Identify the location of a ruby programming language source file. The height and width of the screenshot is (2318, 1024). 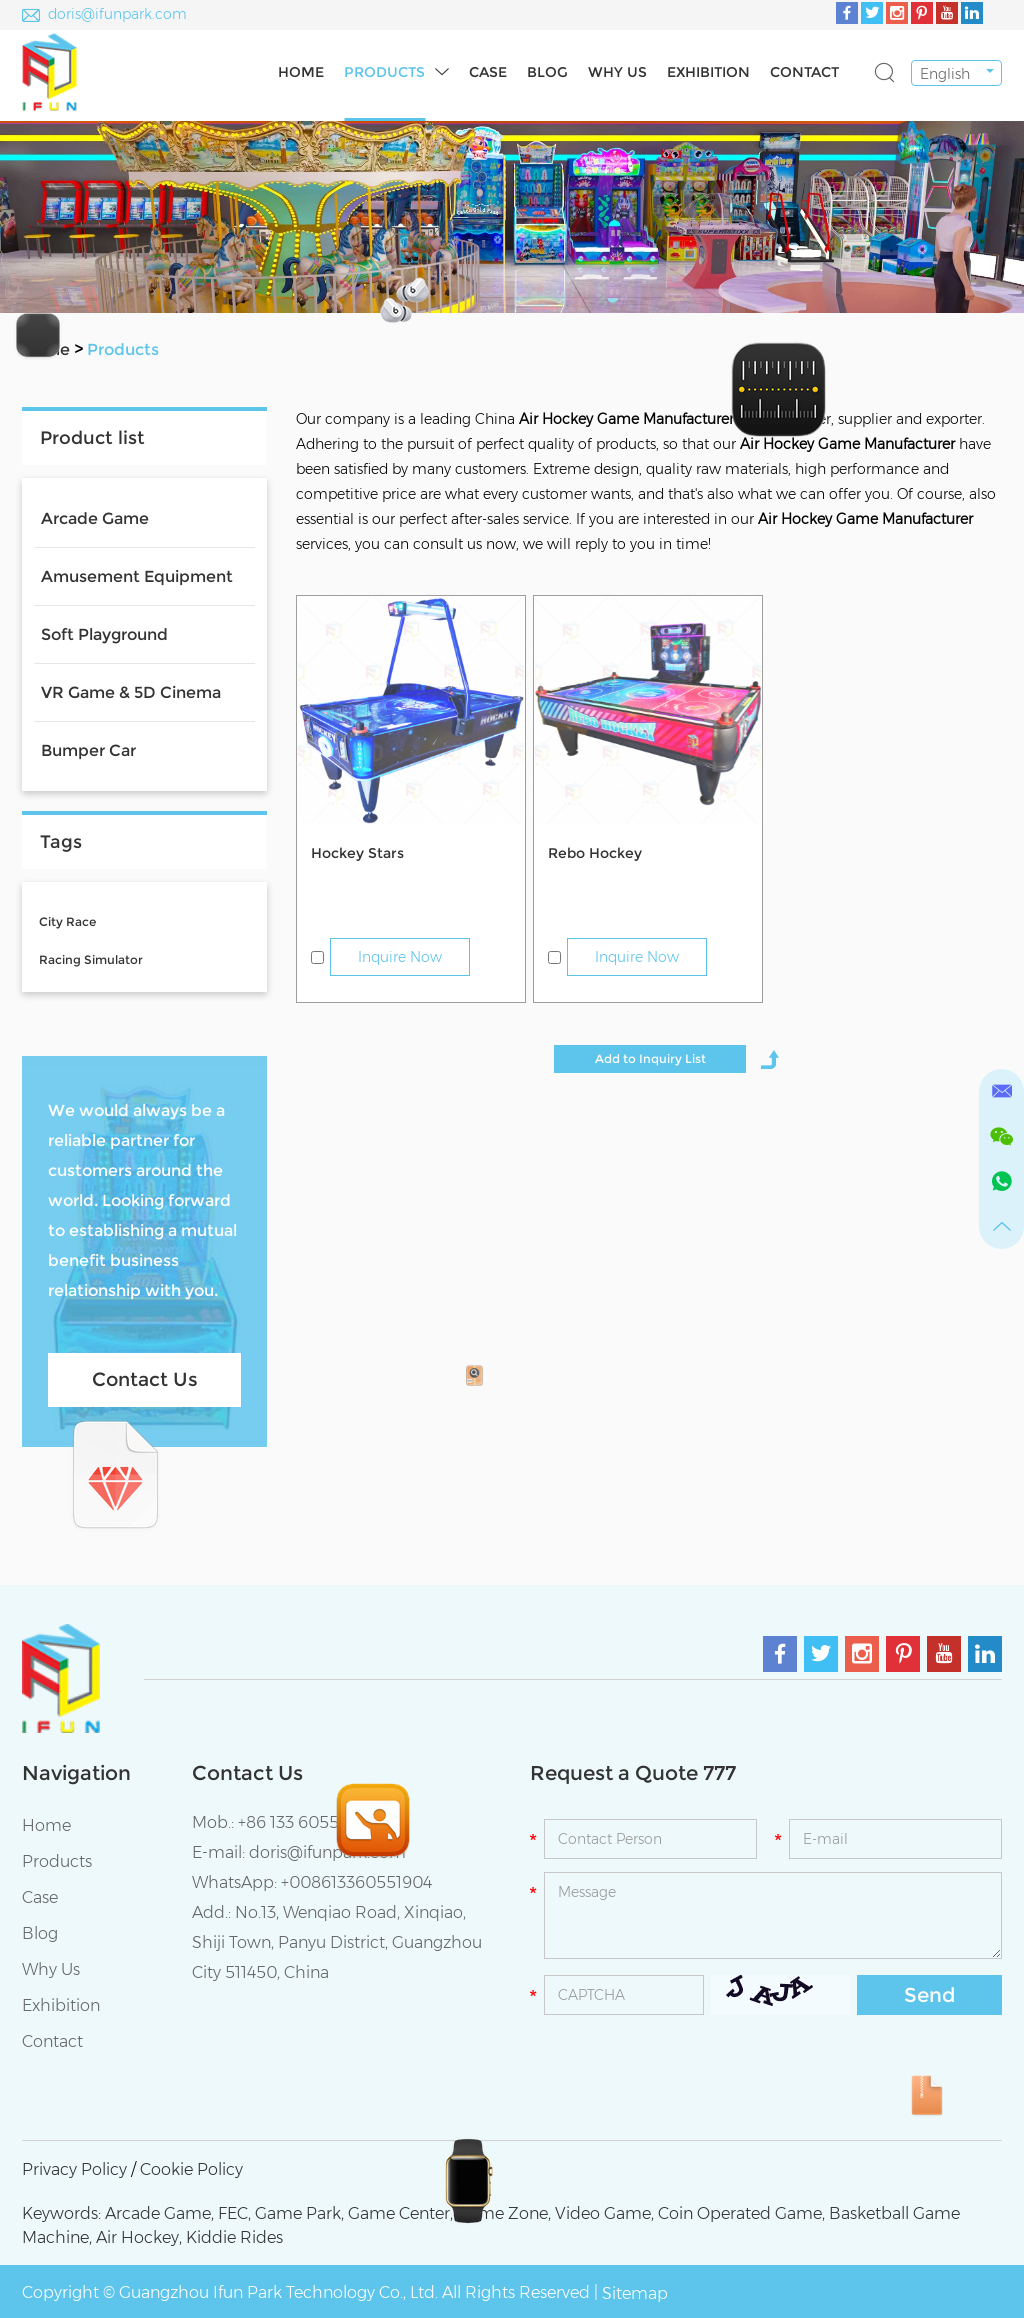
(115, 1474).